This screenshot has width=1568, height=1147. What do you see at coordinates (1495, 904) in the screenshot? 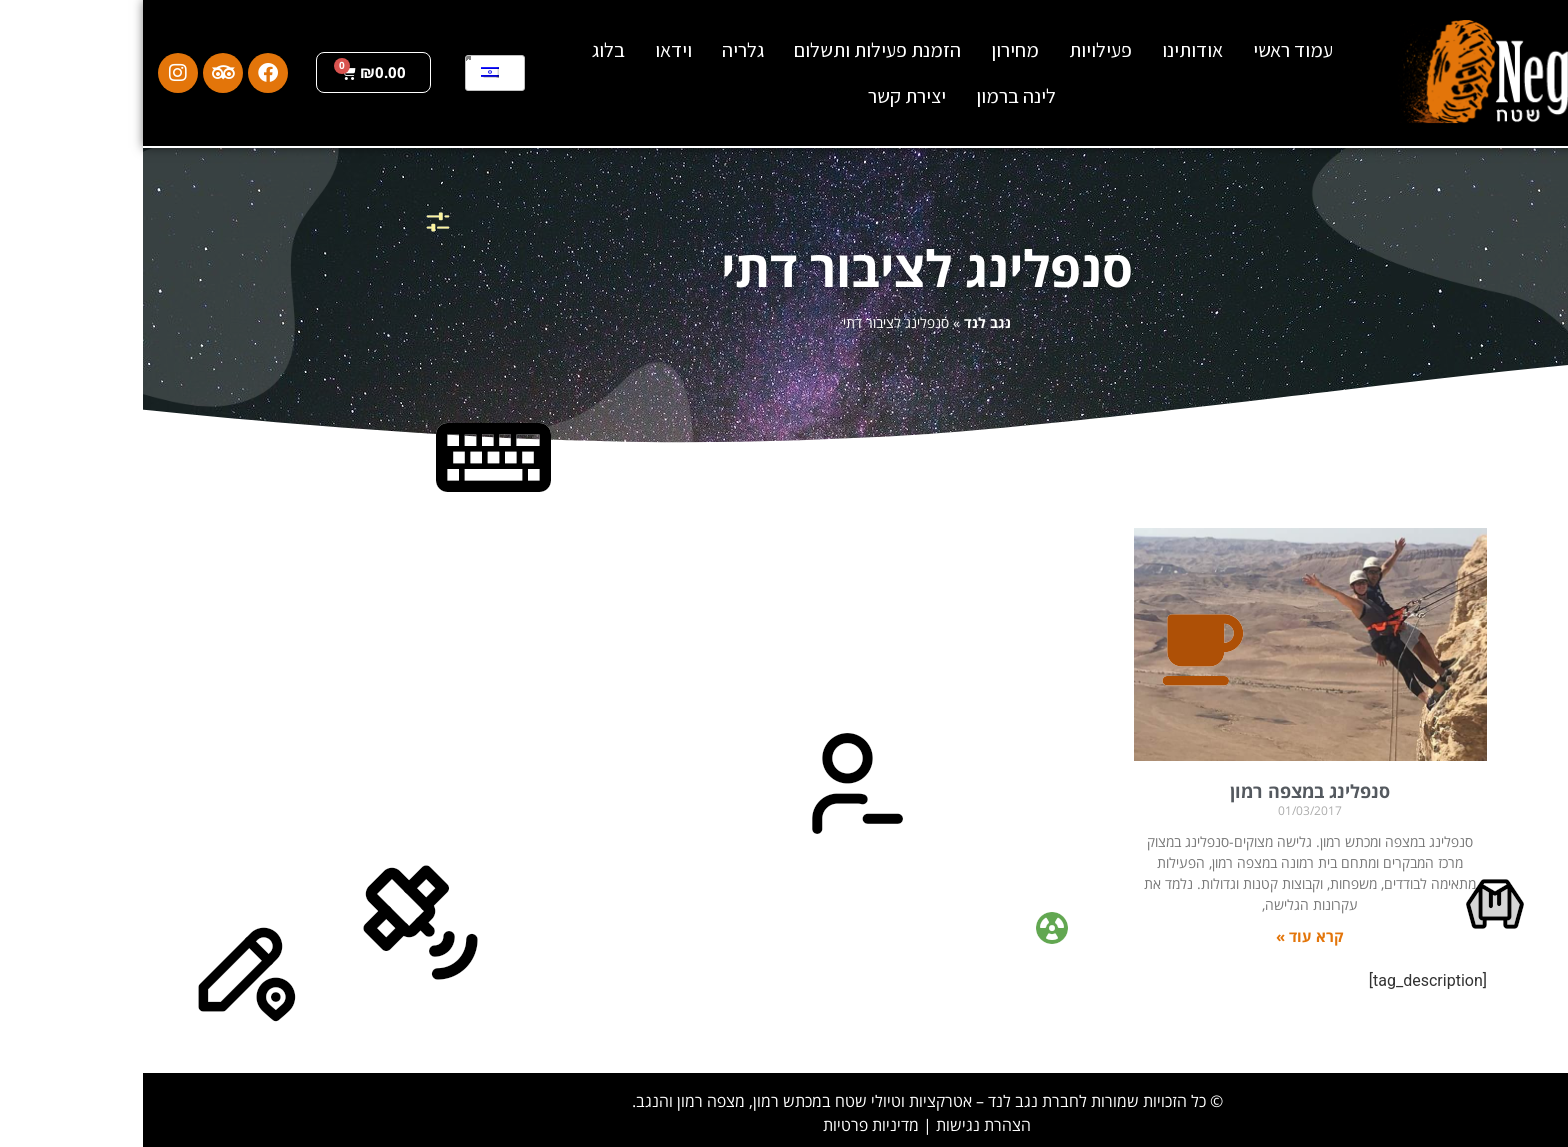
I see `browse clothing or apparel items` at bounding box center [1495, 904].